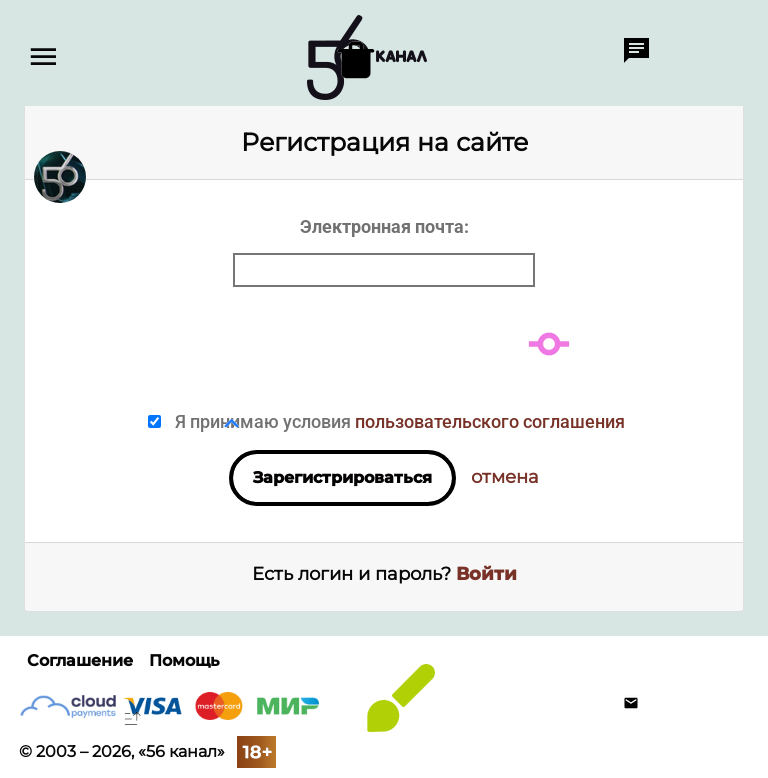 Image resolution: width=768 pixels, height=778 pixels. Describe the element at coordinates (401, 698) in the screenshot. I see `access brush or painting tools` at that location.